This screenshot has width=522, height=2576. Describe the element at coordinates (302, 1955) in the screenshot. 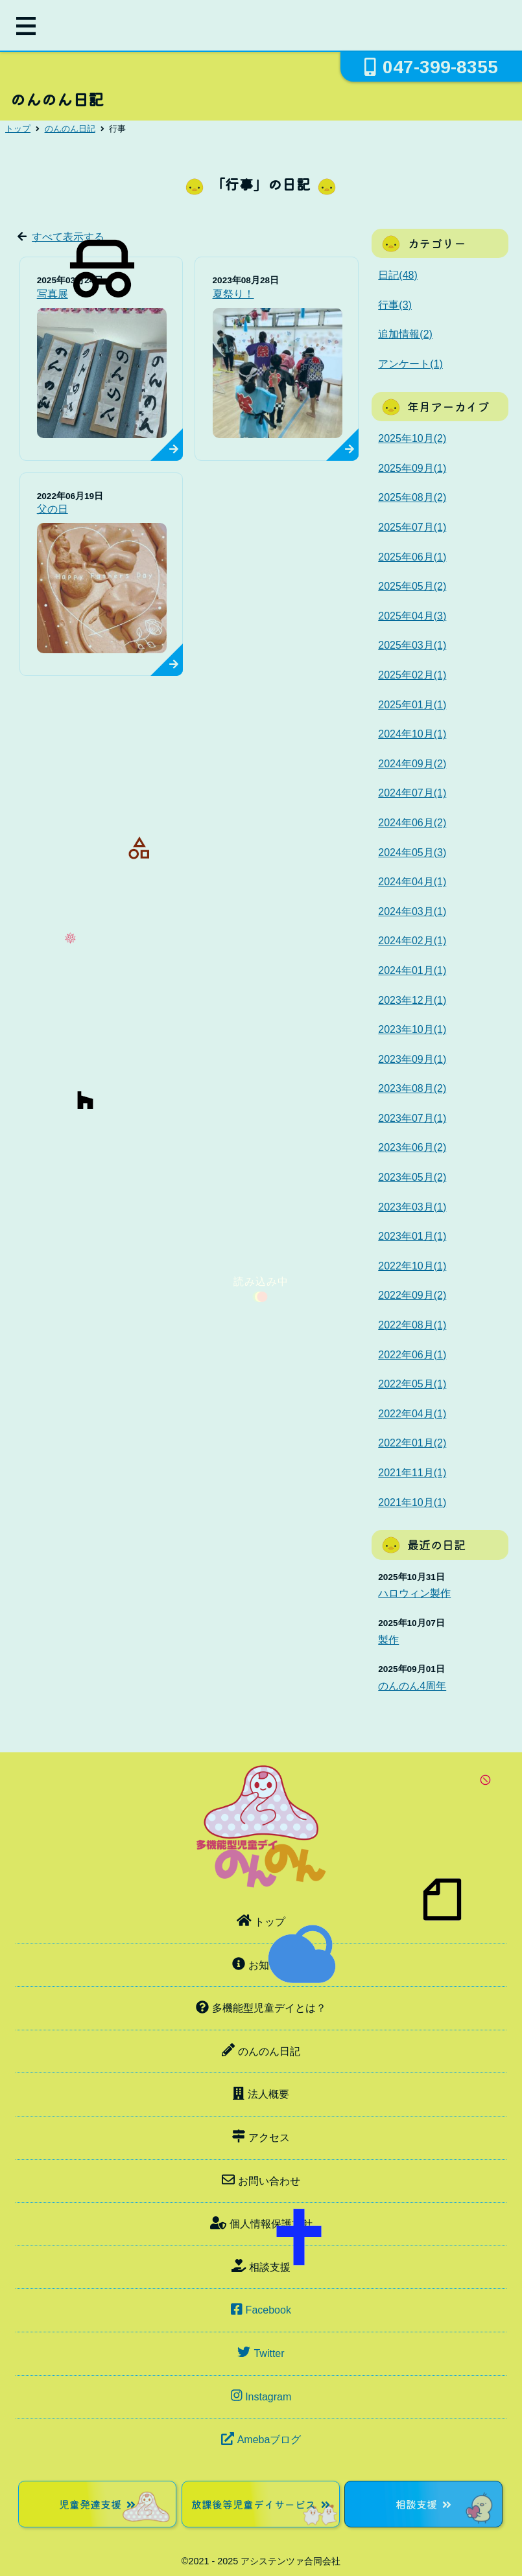

I see `indicates partly cloudy weather conditions` at that location.